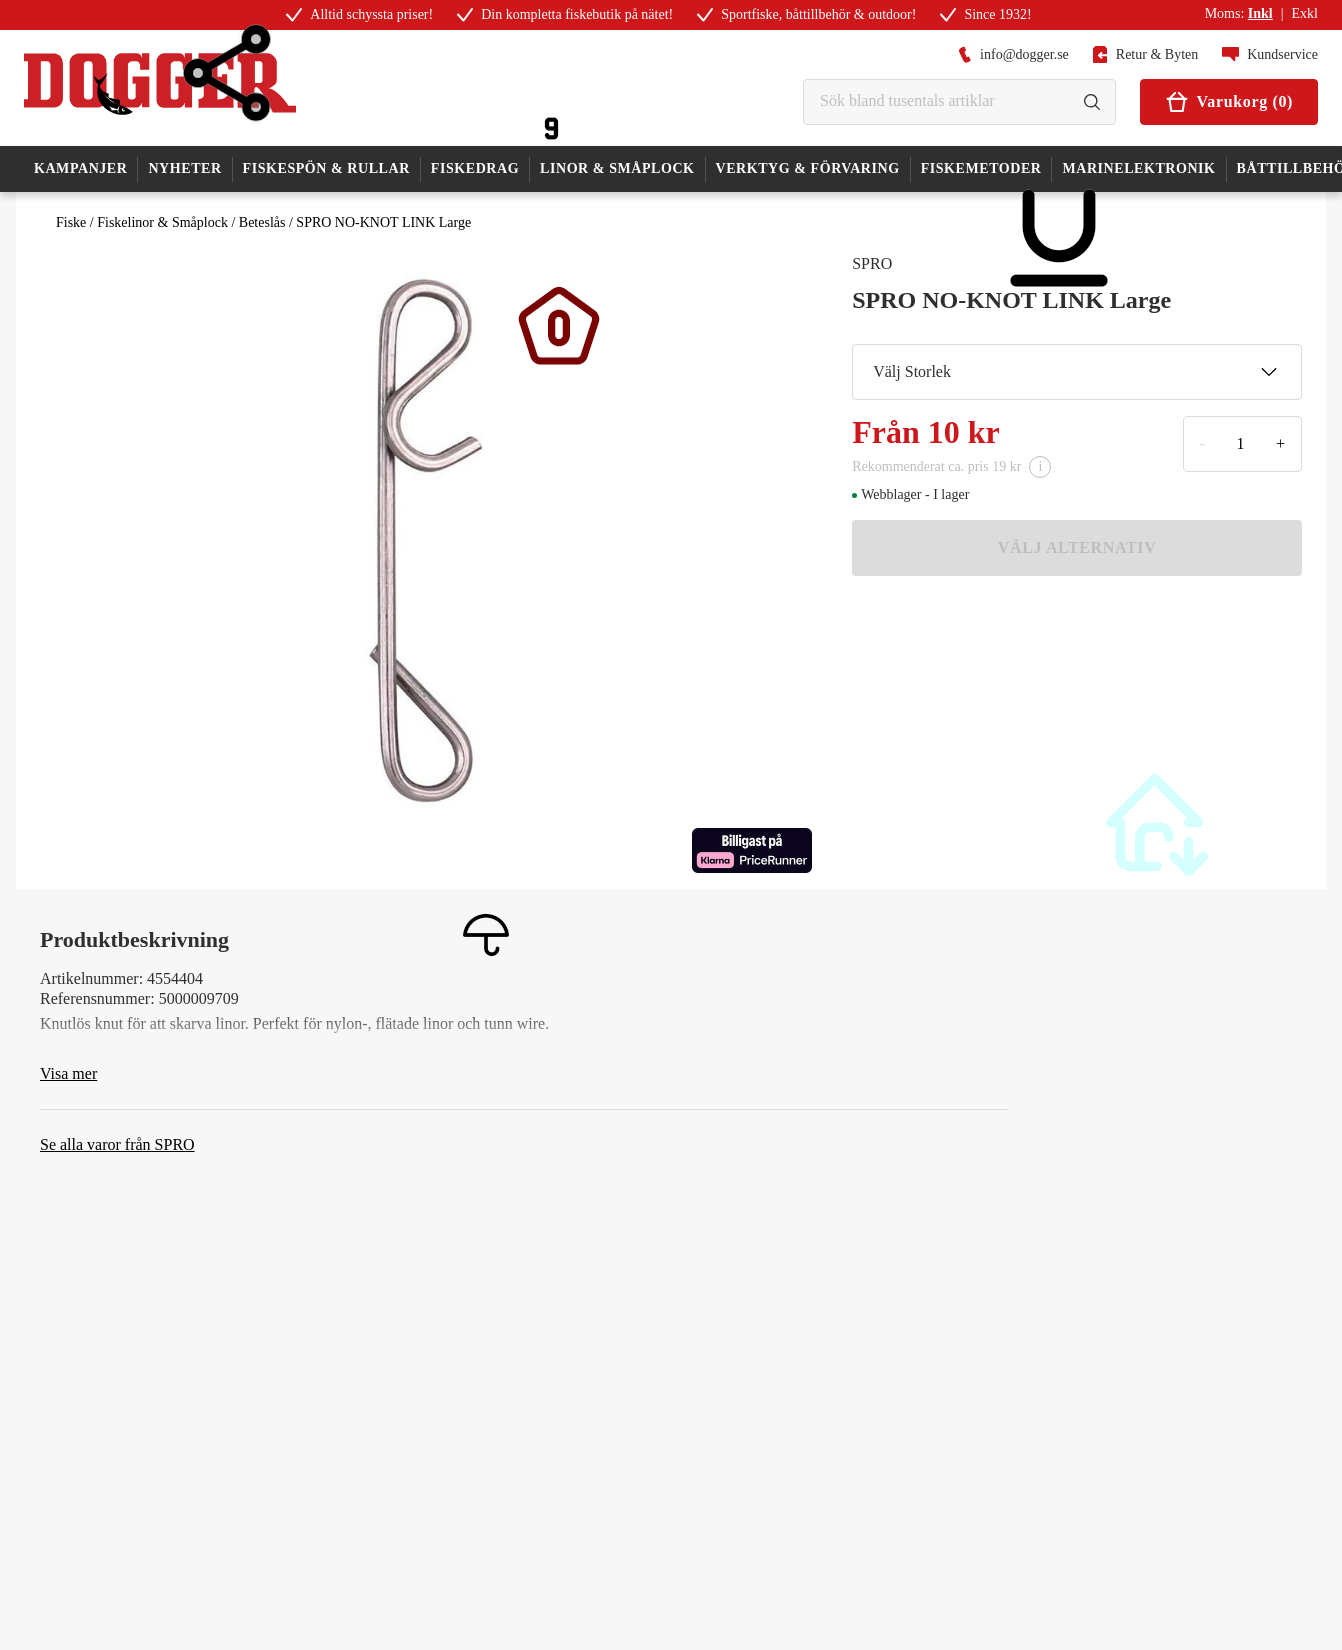  What do you see at coordinates (227, 73) in the screenshot?
I see `share content with others` at bounding box center [227, 73].